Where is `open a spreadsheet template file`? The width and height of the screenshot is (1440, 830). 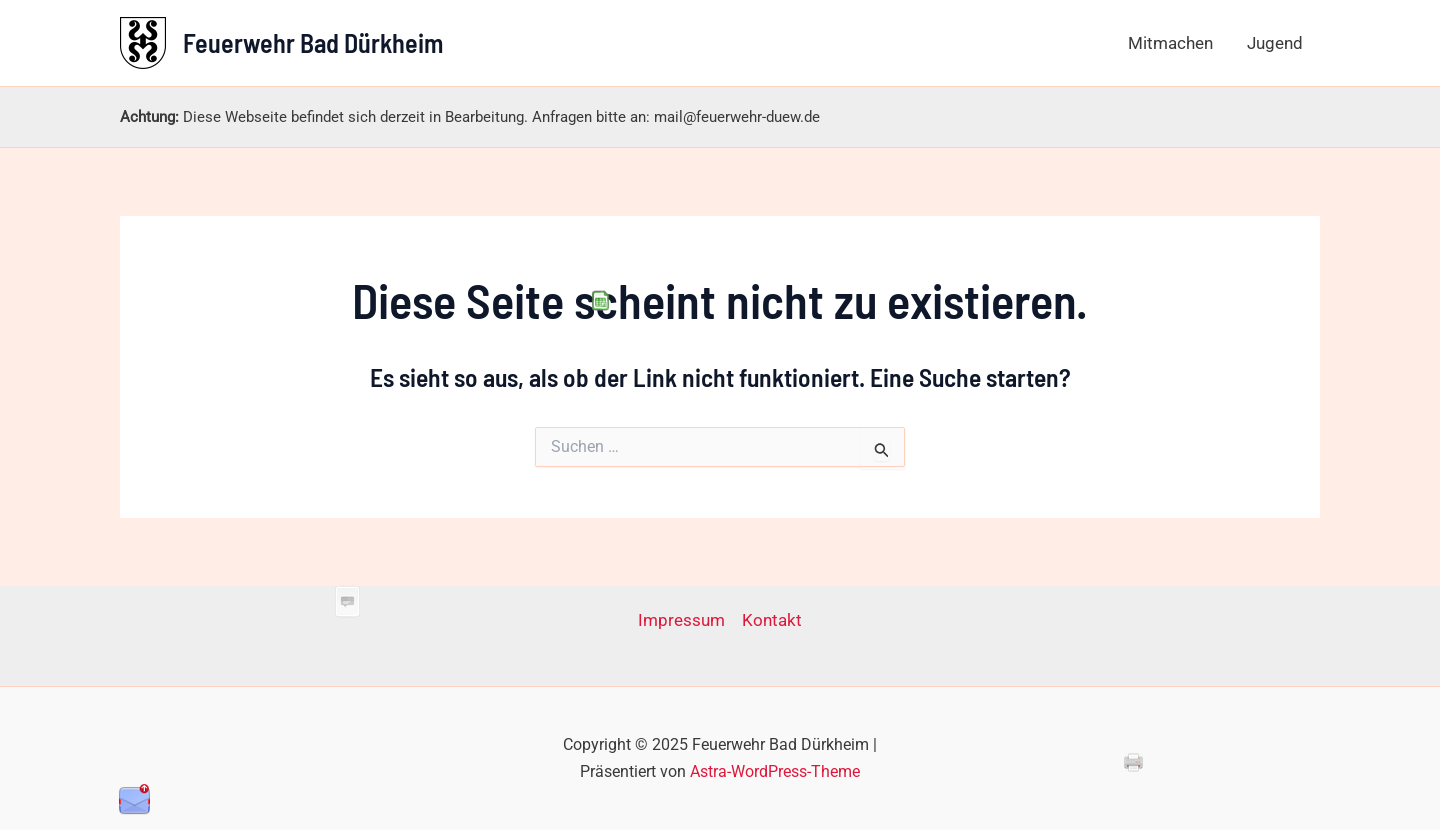
open a spreadsheet template file is located at coordinates (600, 300).